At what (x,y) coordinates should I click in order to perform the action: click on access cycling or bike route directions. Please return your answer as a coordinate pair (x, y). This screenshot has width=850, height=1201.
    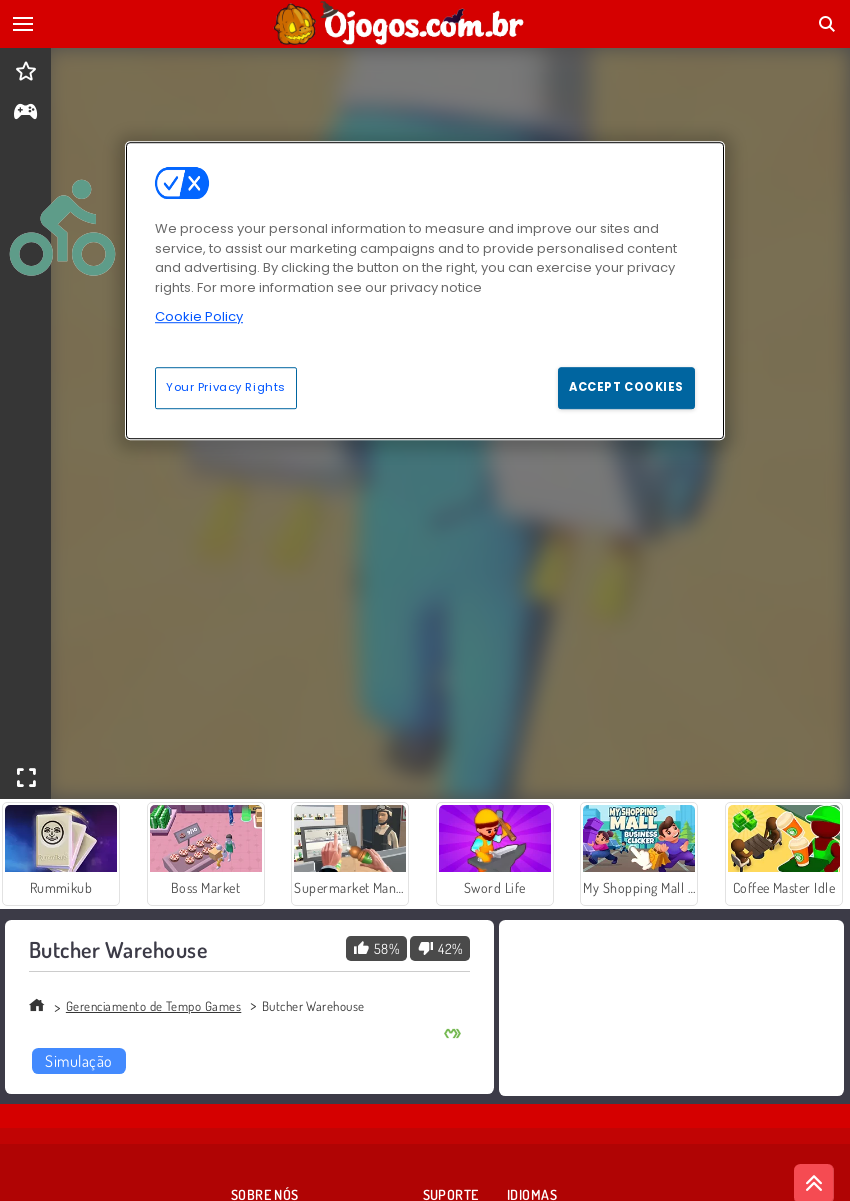
    Looking at the image, I should click on (62, 232).